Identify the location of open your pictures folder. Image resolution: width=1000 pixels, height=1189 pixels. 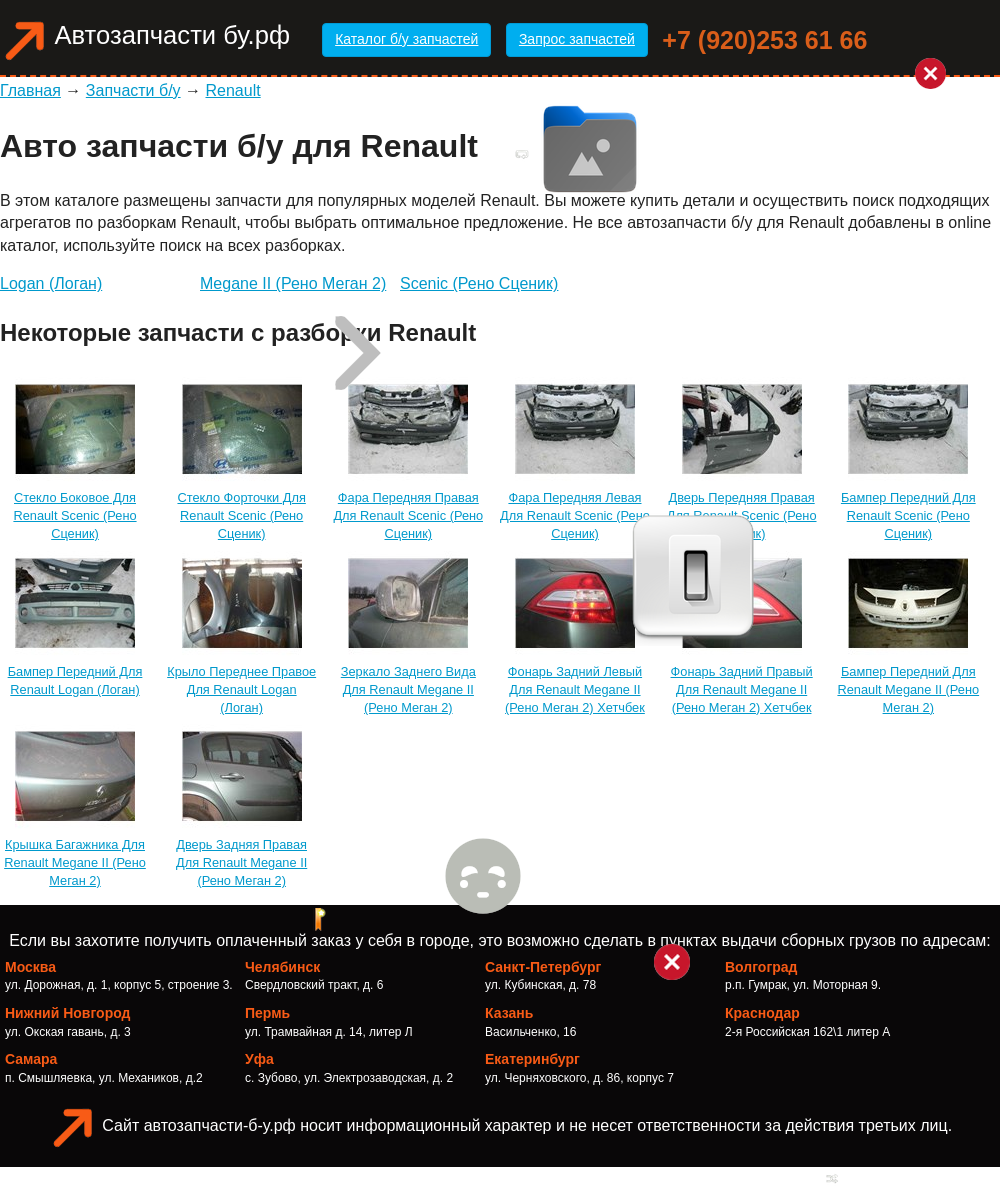
(590, 149).